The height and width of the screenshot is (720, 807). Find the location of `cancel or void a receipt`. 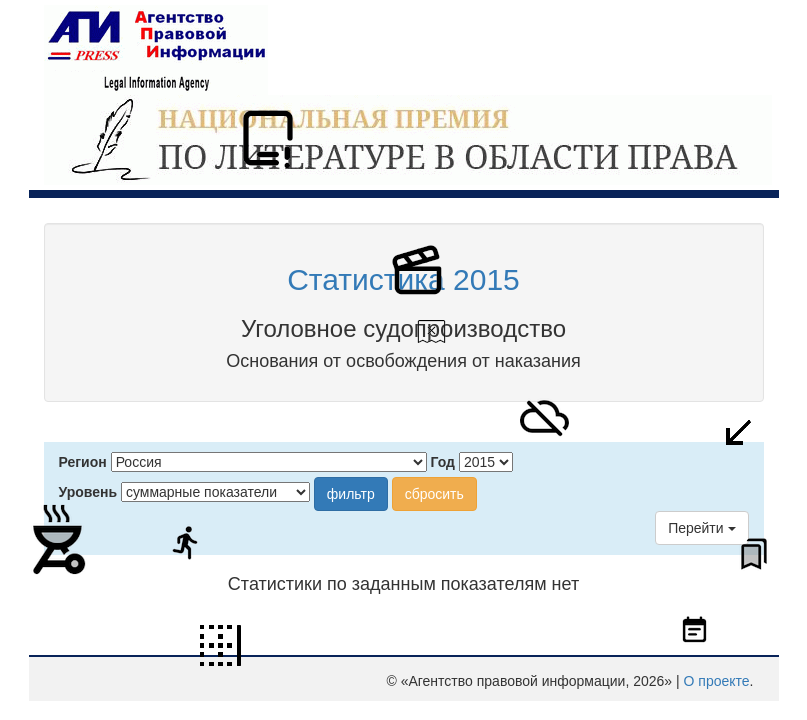

cancel or void a receipt is located at coordinates (431, 331).